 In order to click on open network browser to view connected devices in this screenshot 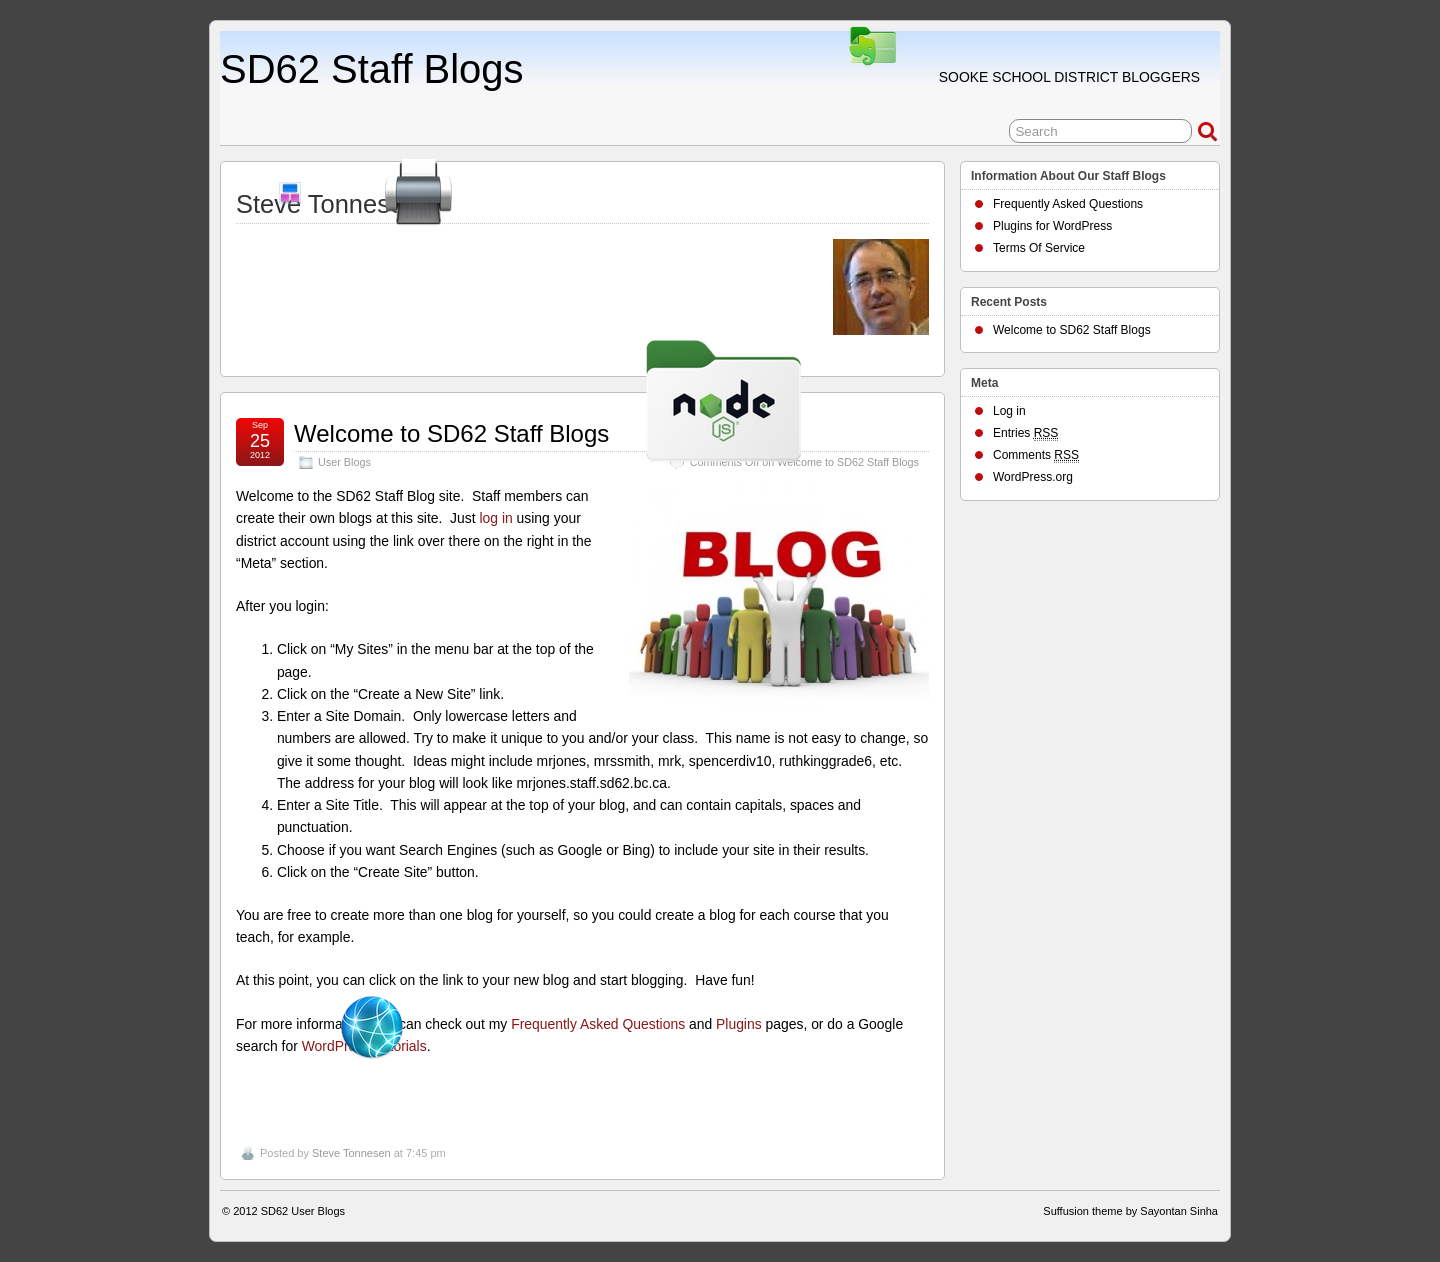, I will do `click(372, 1027)`.